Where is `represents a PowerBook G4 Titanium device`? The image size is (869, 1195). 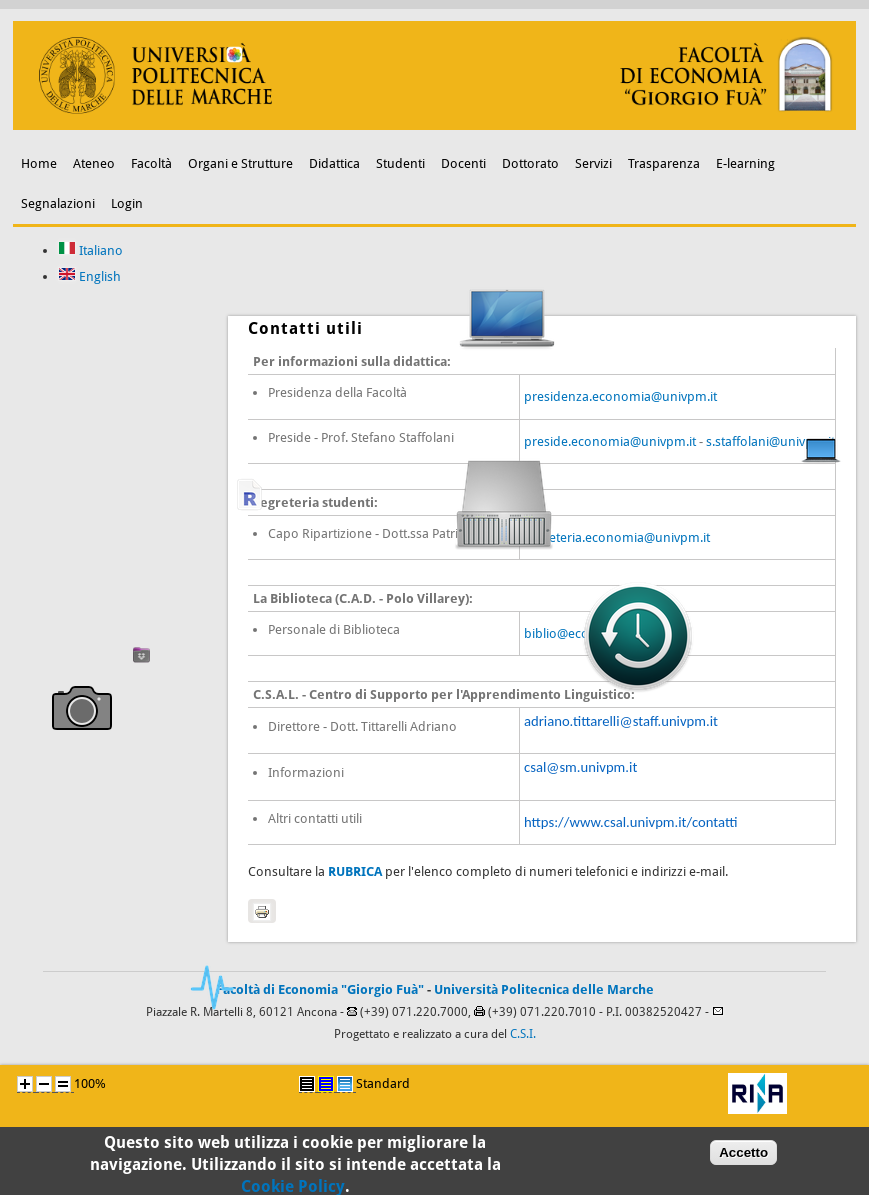 represents a PowerBook G4 Titanium device is located at coordinates (507, 315).